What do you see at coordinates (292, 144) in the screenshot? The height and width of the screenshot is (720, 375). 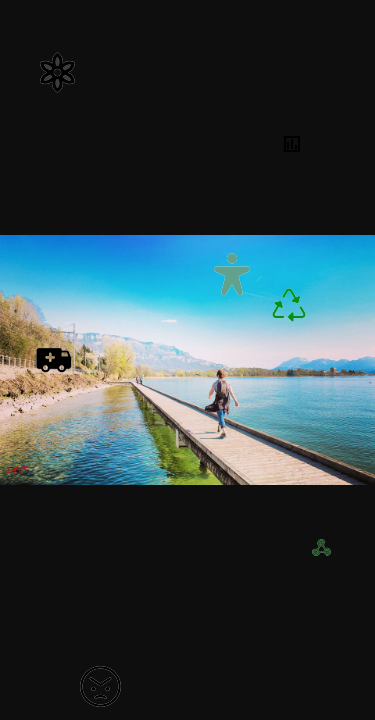 I see `view poll results` at bounding box center [292, 144].